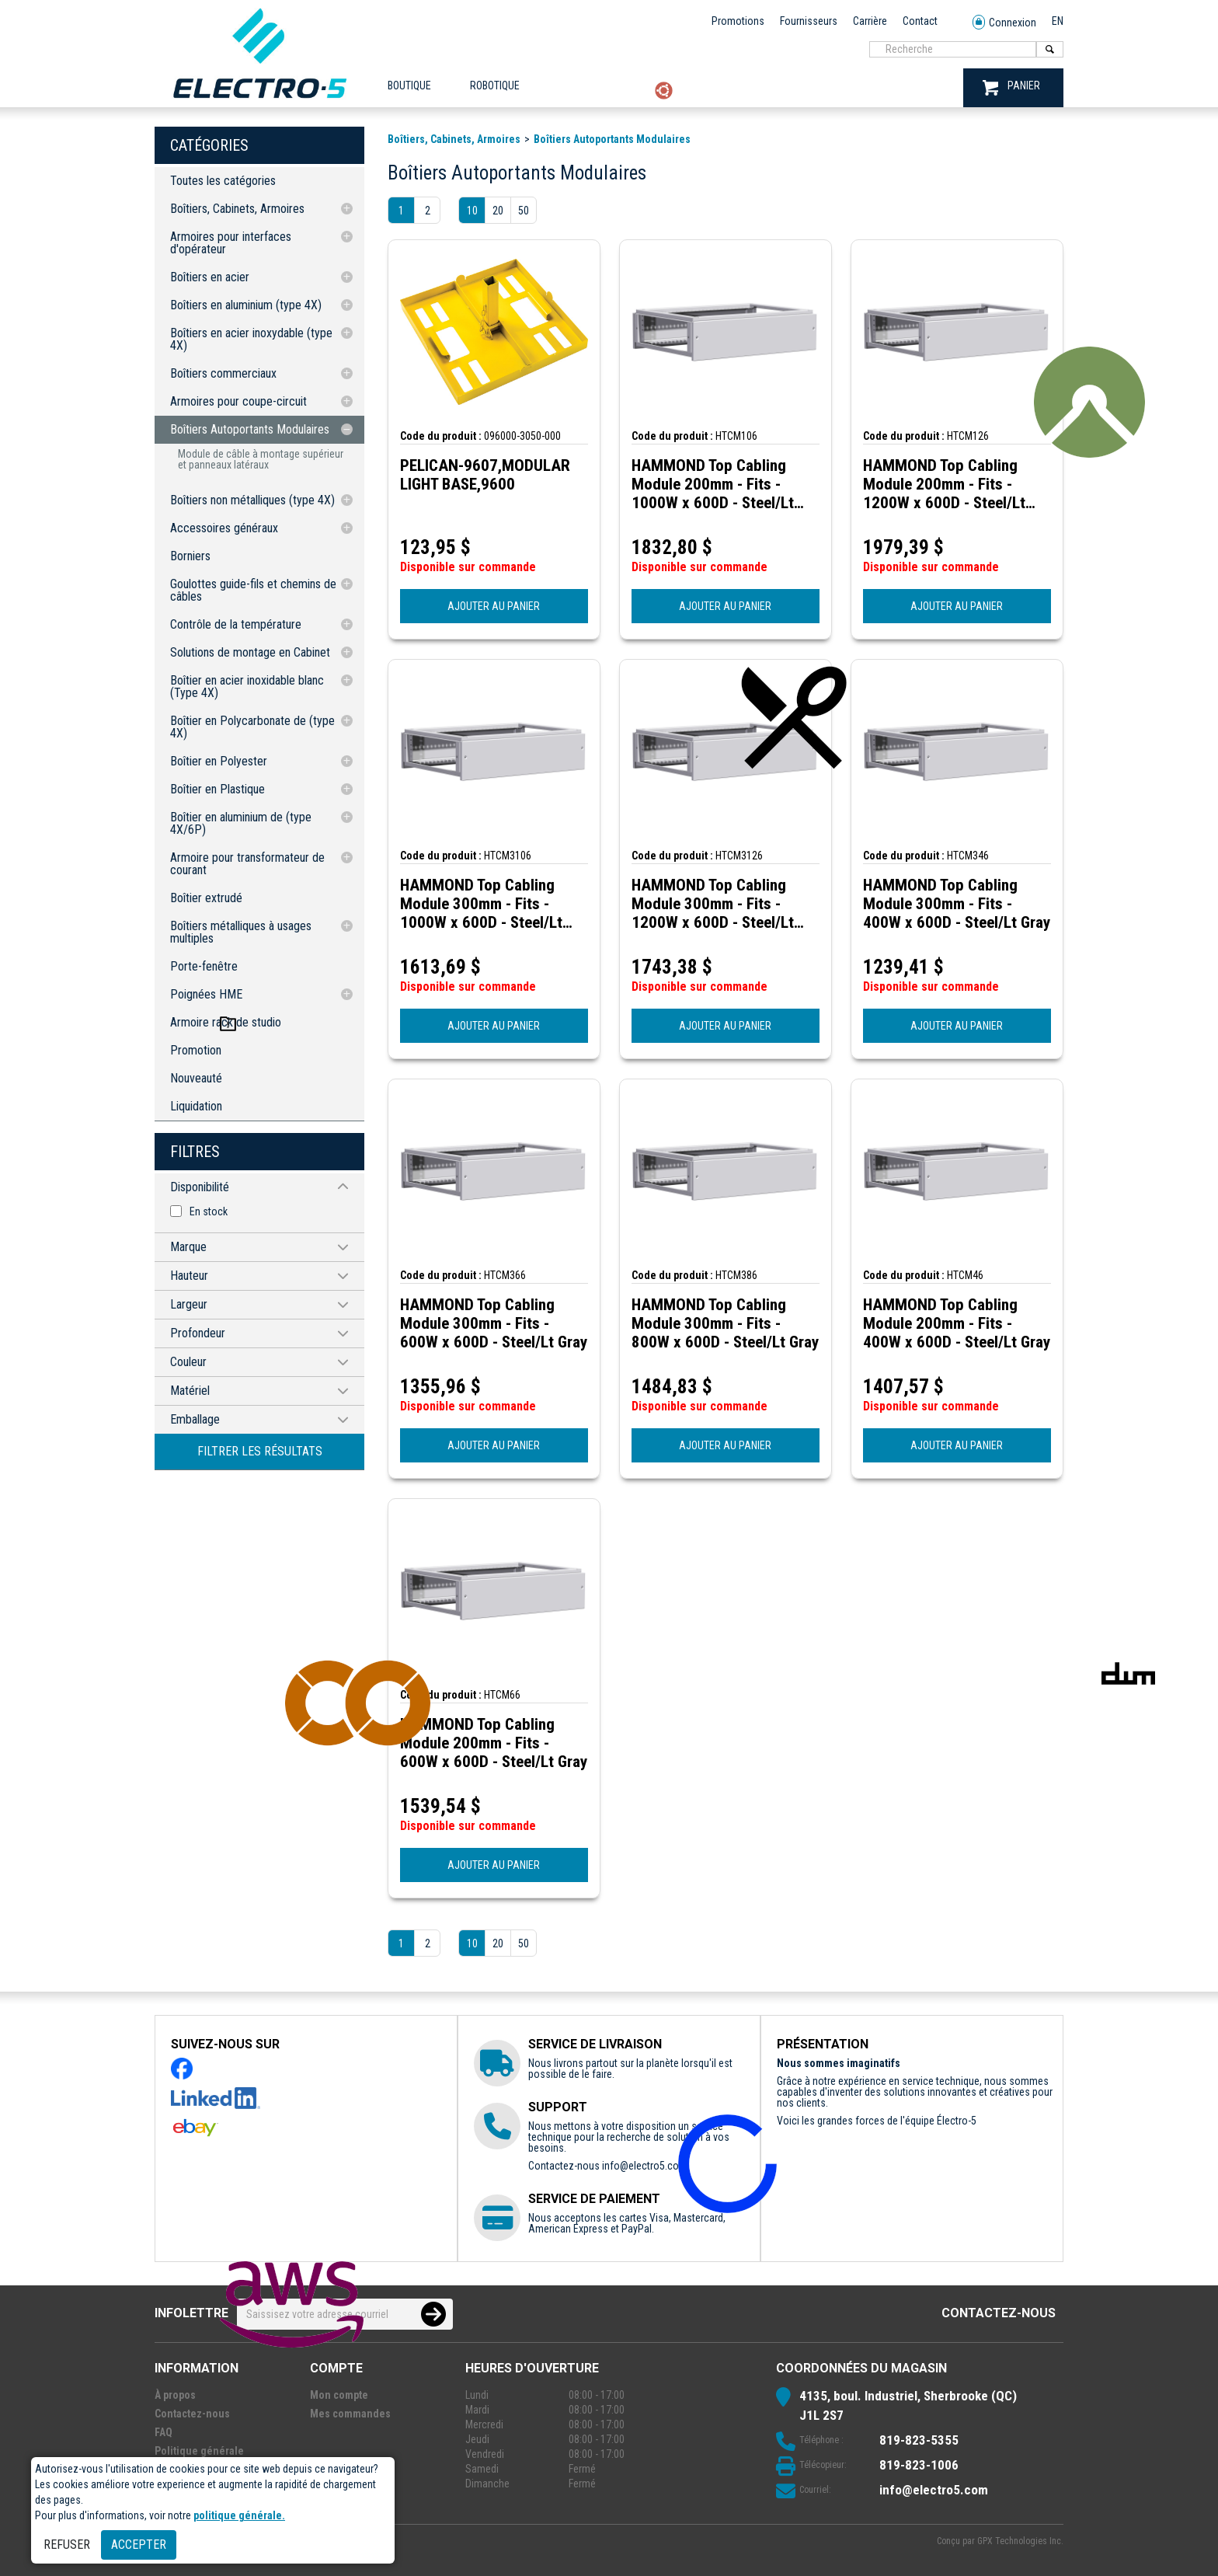 The height and width of the screenshot is (2576, 1218). I want to click on indicates content is loading, so click(727, 2163).